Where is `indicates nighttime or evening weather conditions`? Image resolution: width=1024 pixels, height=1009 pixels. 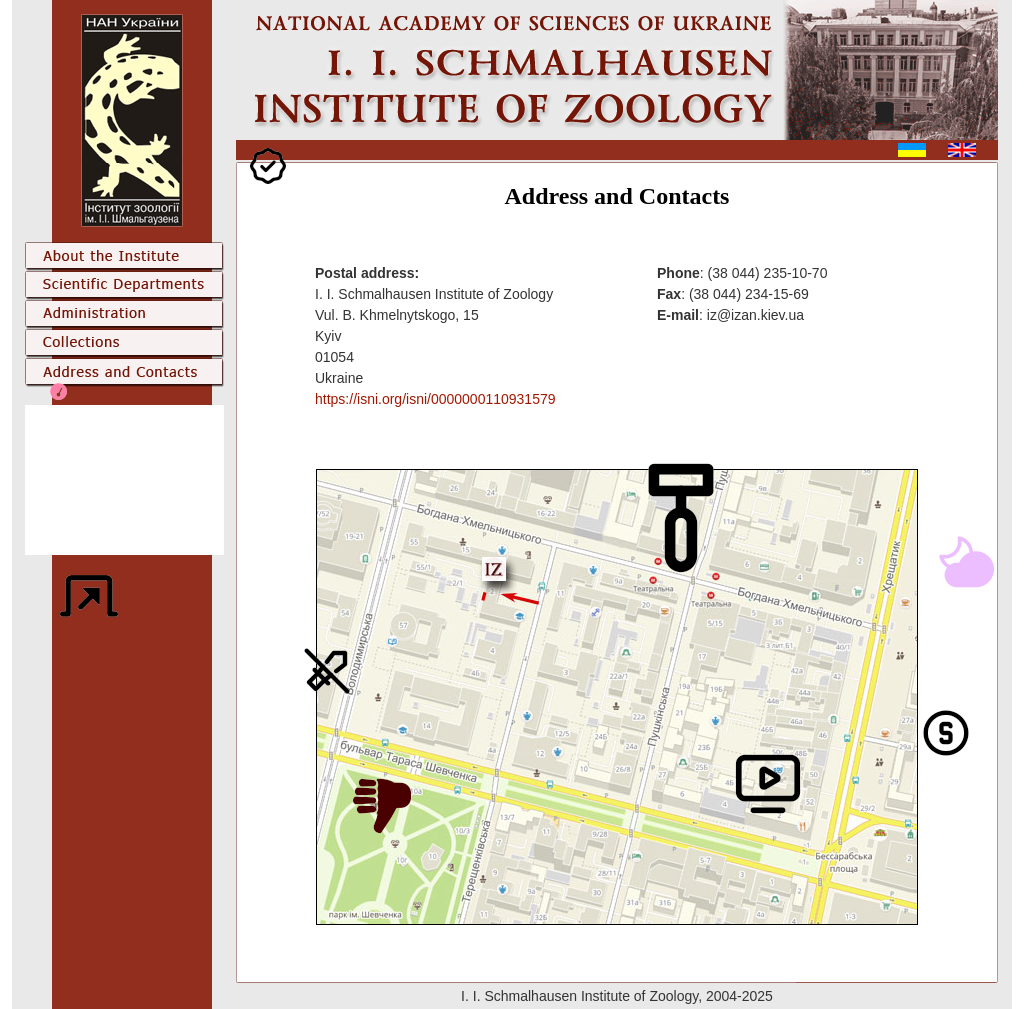 indicates nighttime or evening weather conditions is located at coordinates (965, 564).